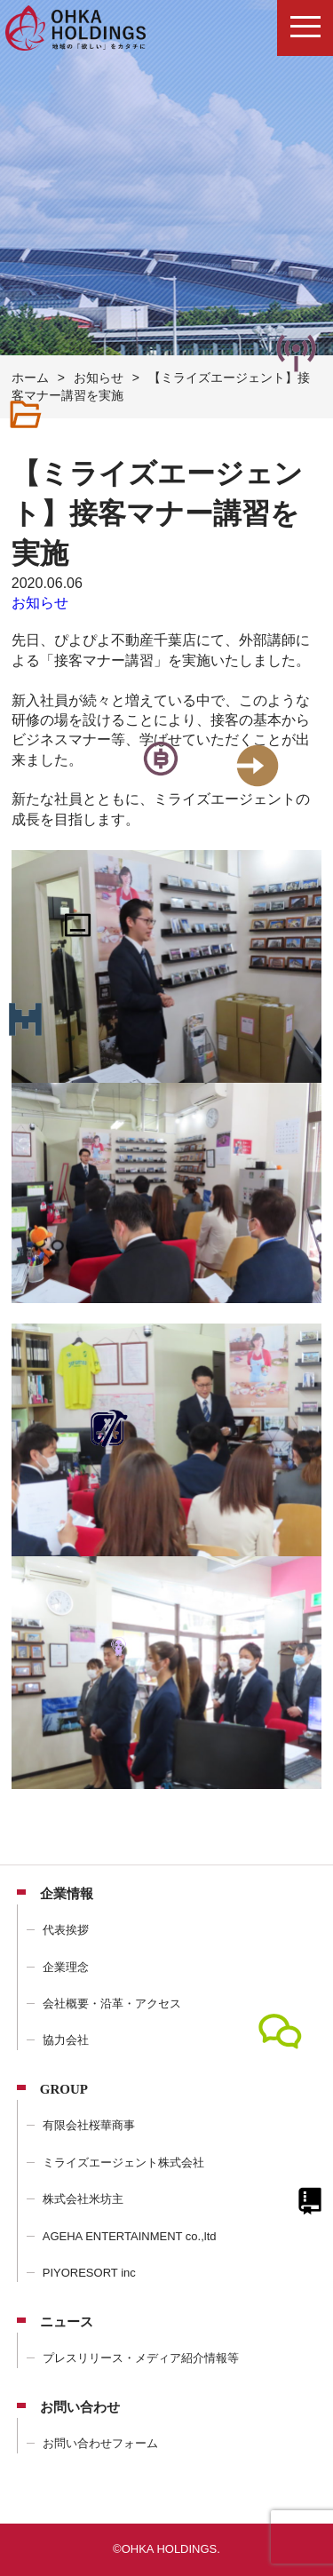 This screenshot has width=333, height=2576. What do you see at coordinates (161, 759) in the screenshot?
I see `access bitcoin wallet or cryptocurrency features` at bounding box center [161, 759].